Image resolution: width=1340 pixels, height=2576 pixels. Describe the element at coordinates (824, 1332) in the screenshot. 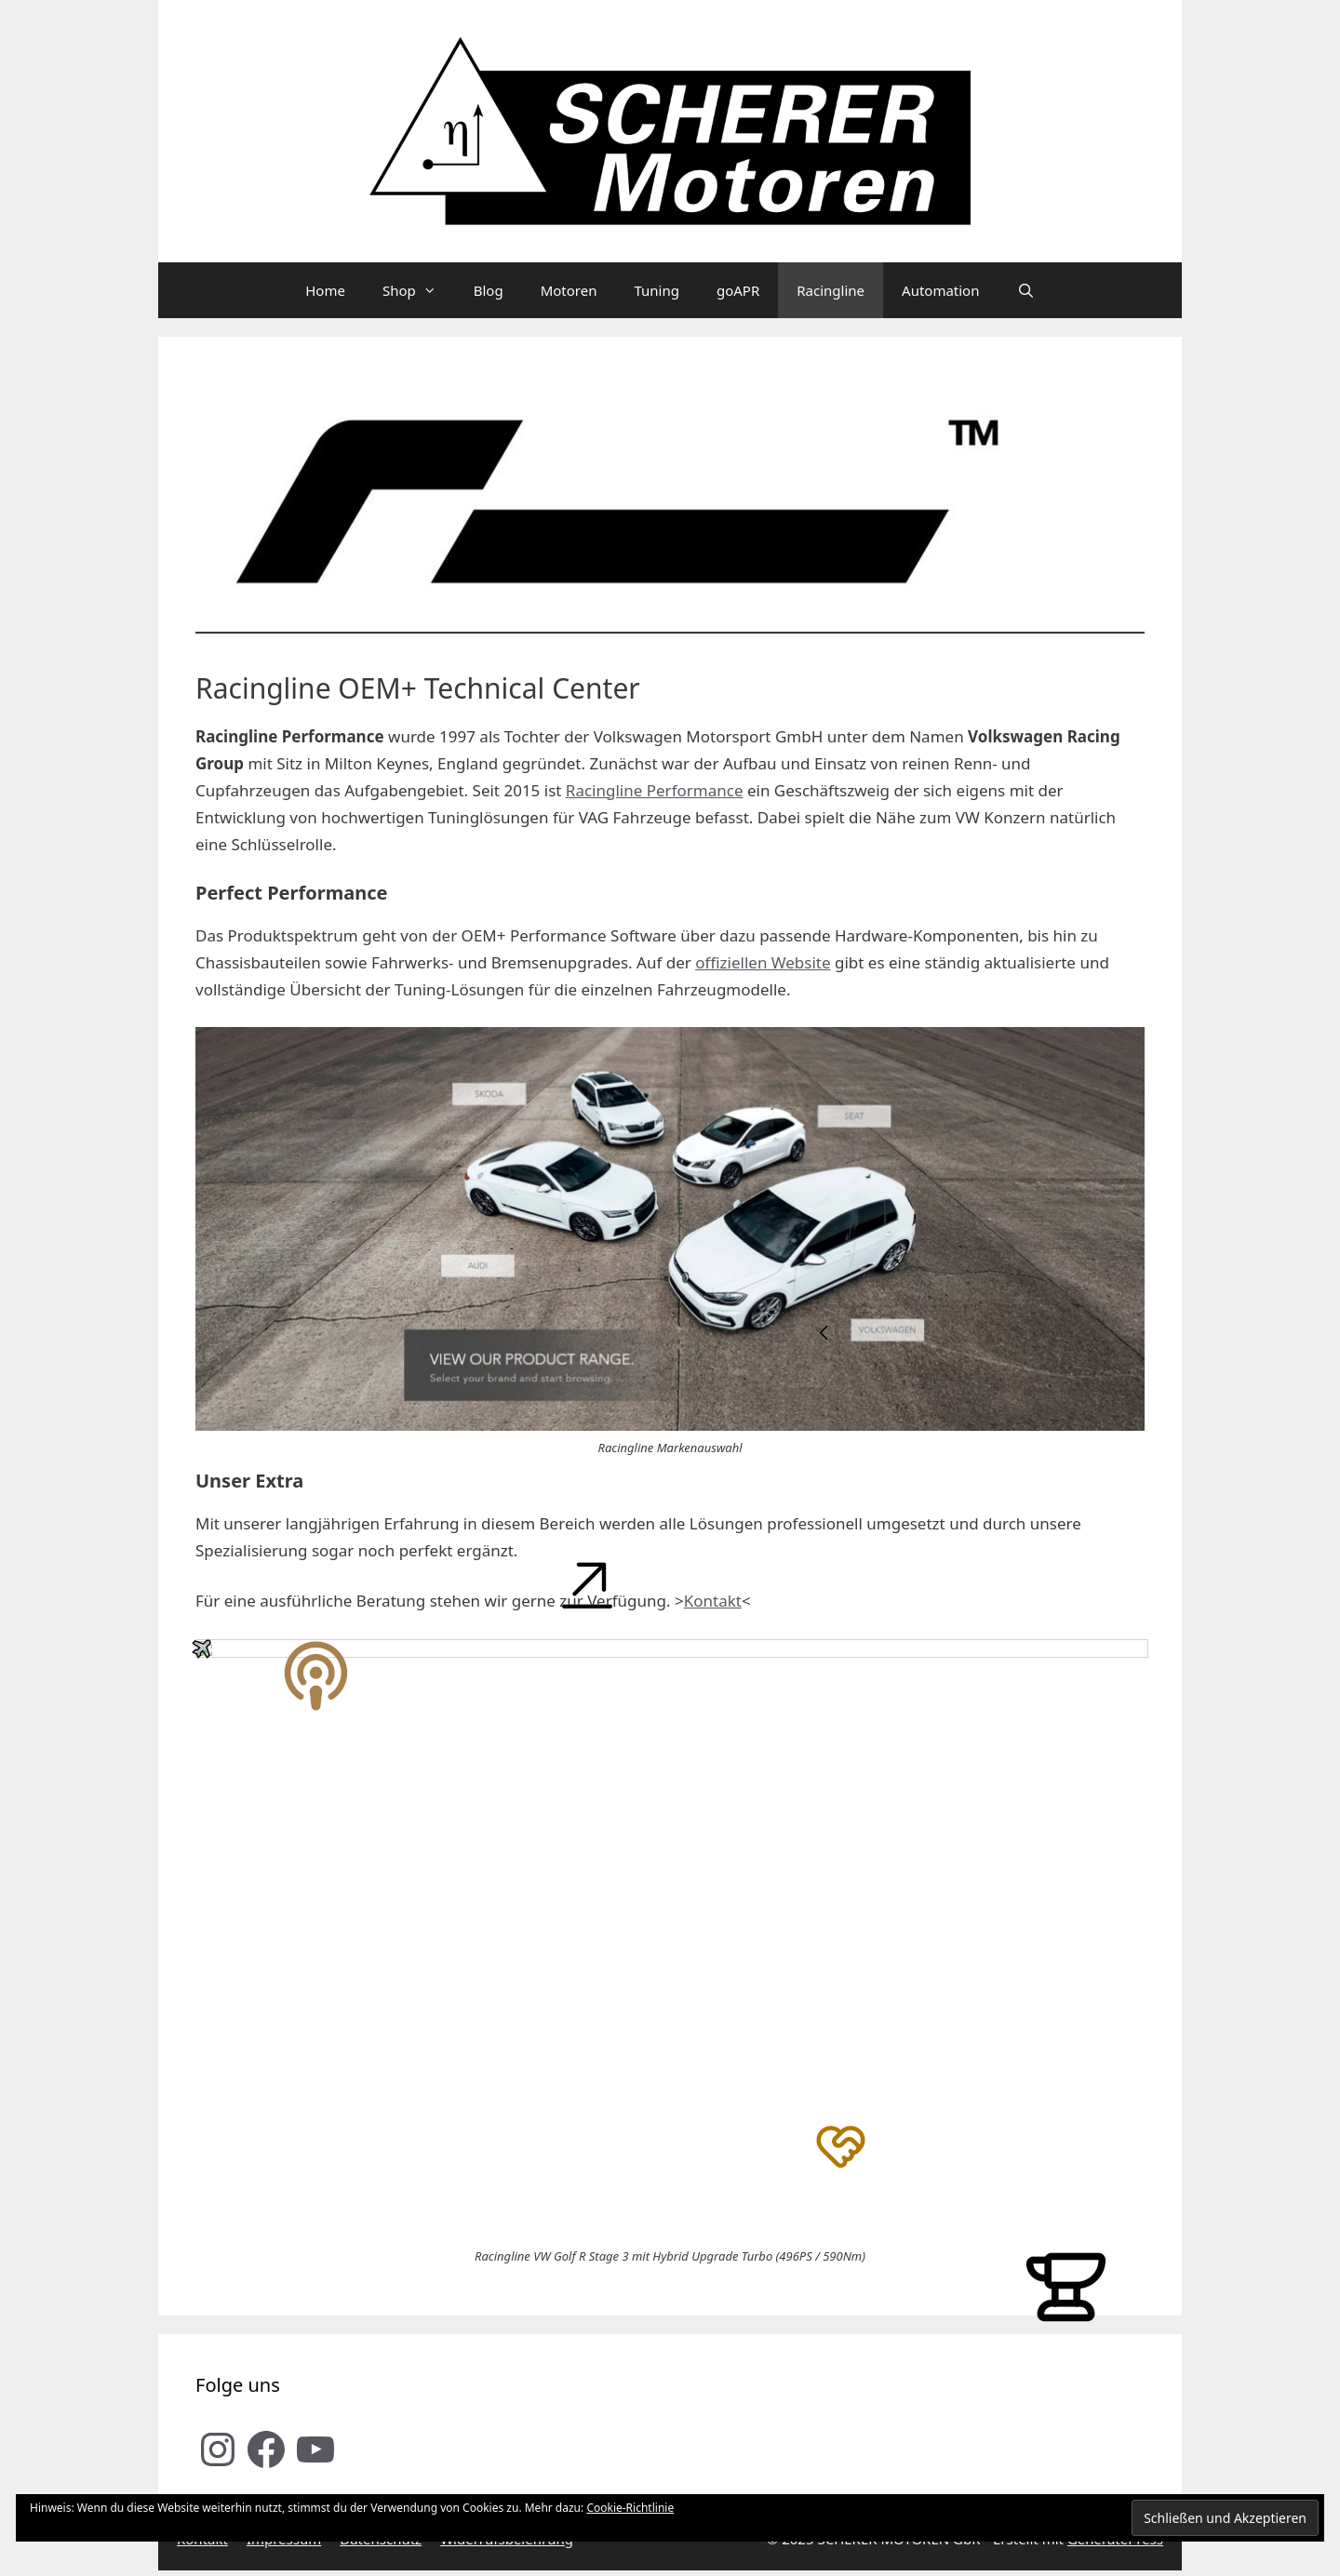

I see `go back to the previous screen` at that location.